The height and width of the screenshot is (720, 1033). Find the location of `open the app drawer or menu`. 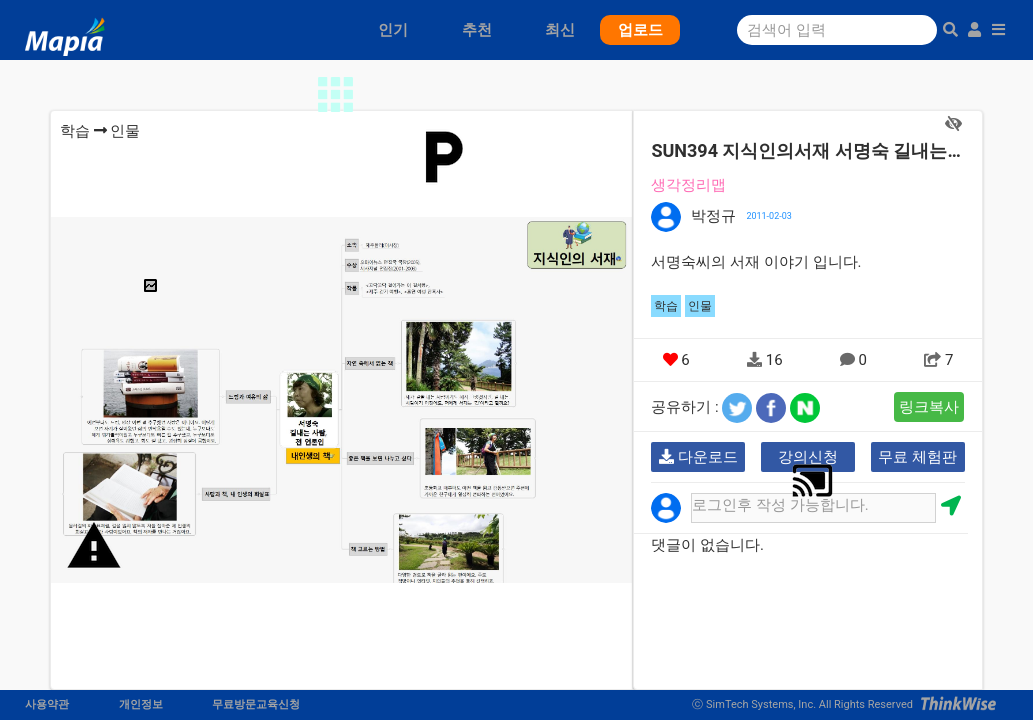

open the app drawer or menu is located at coordinates (335, 94).